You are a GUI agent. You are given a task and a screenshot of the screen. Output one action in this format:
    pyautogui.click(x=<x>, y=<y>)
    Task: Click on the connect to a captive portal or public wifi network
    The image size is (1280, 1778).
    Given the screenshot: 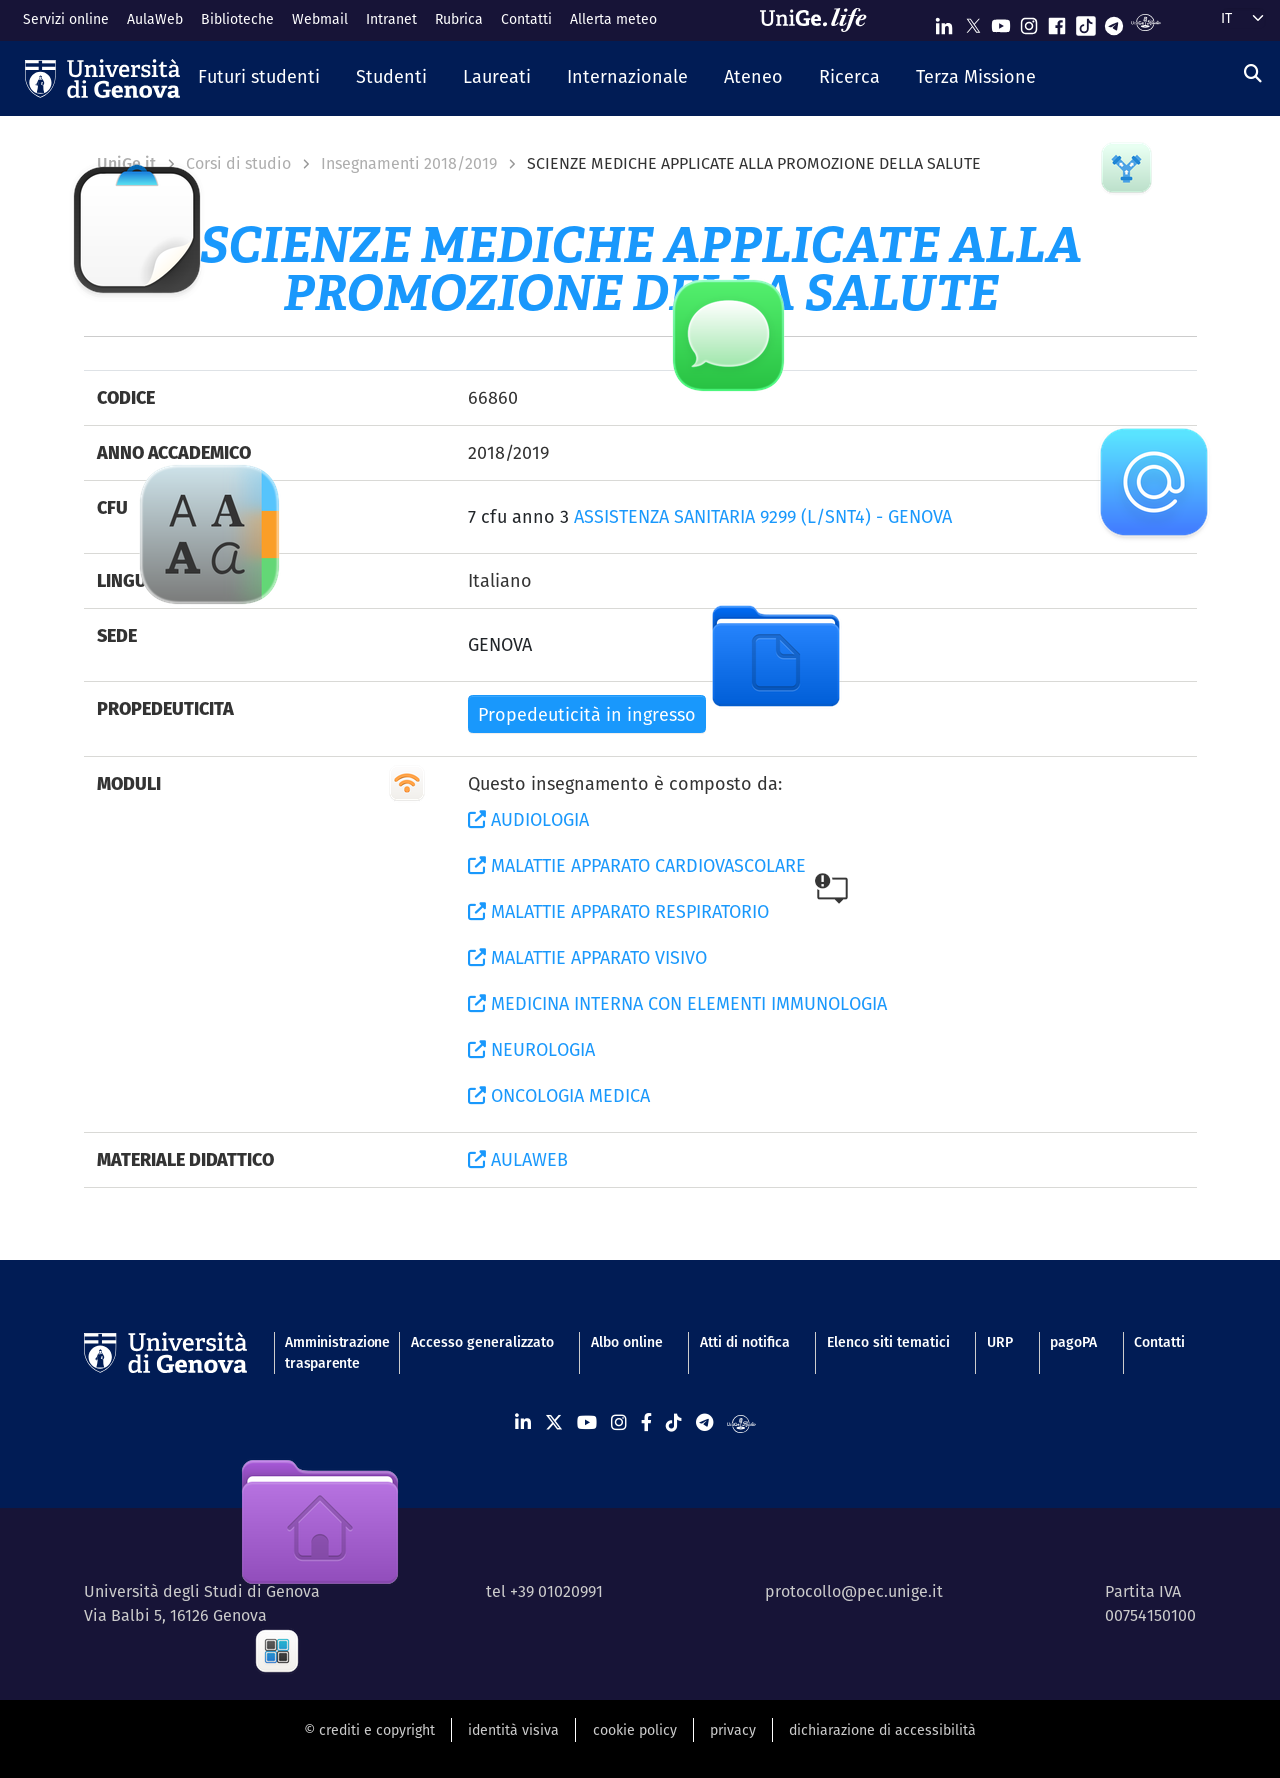 What is the action you would take?
    pyautogui.click(x=407, y=783)
    